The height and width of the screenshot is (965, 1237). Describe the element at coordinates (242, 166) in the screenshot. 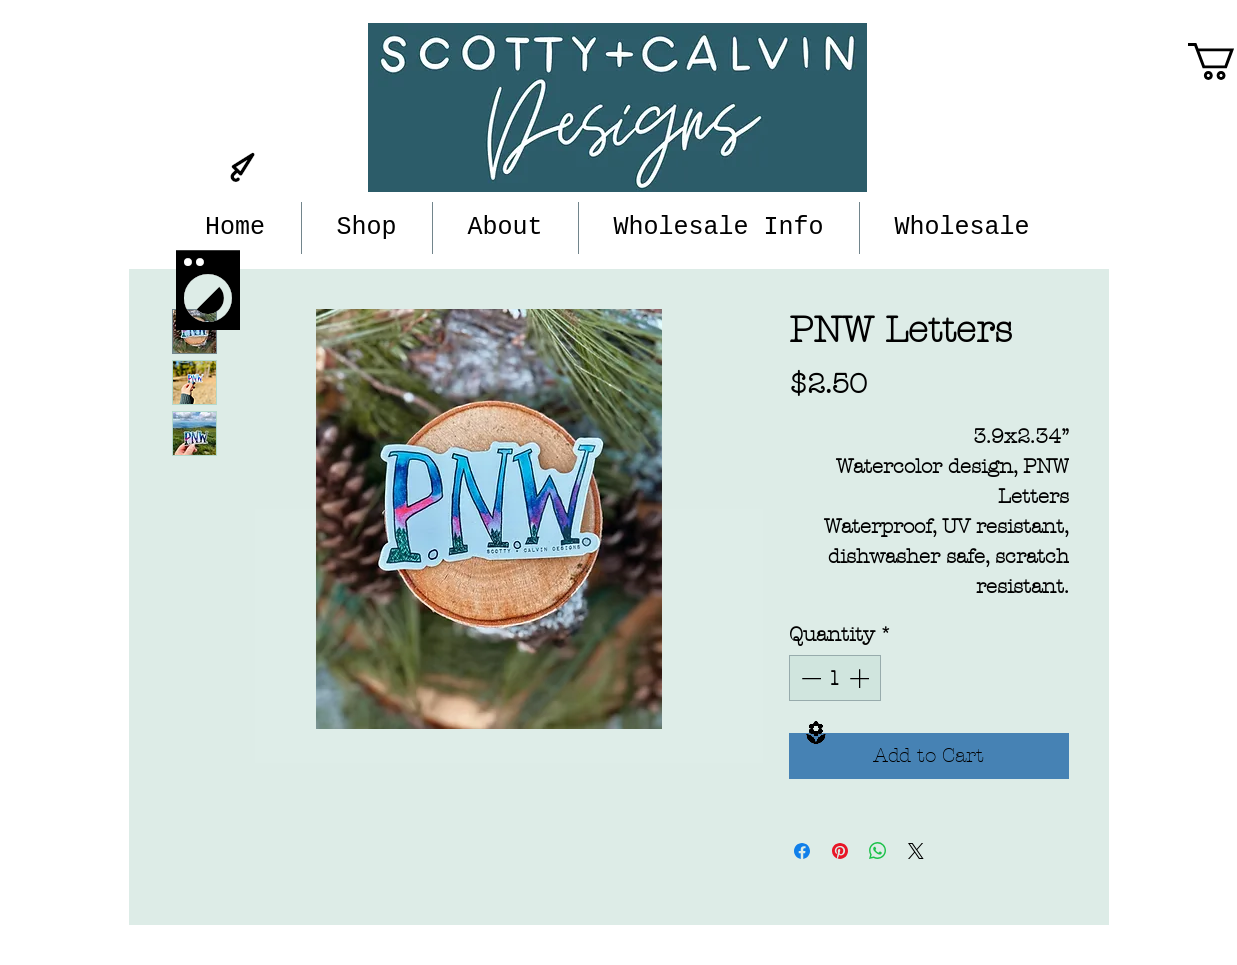

I see `indicates clear or dry weather conditions` at that location.